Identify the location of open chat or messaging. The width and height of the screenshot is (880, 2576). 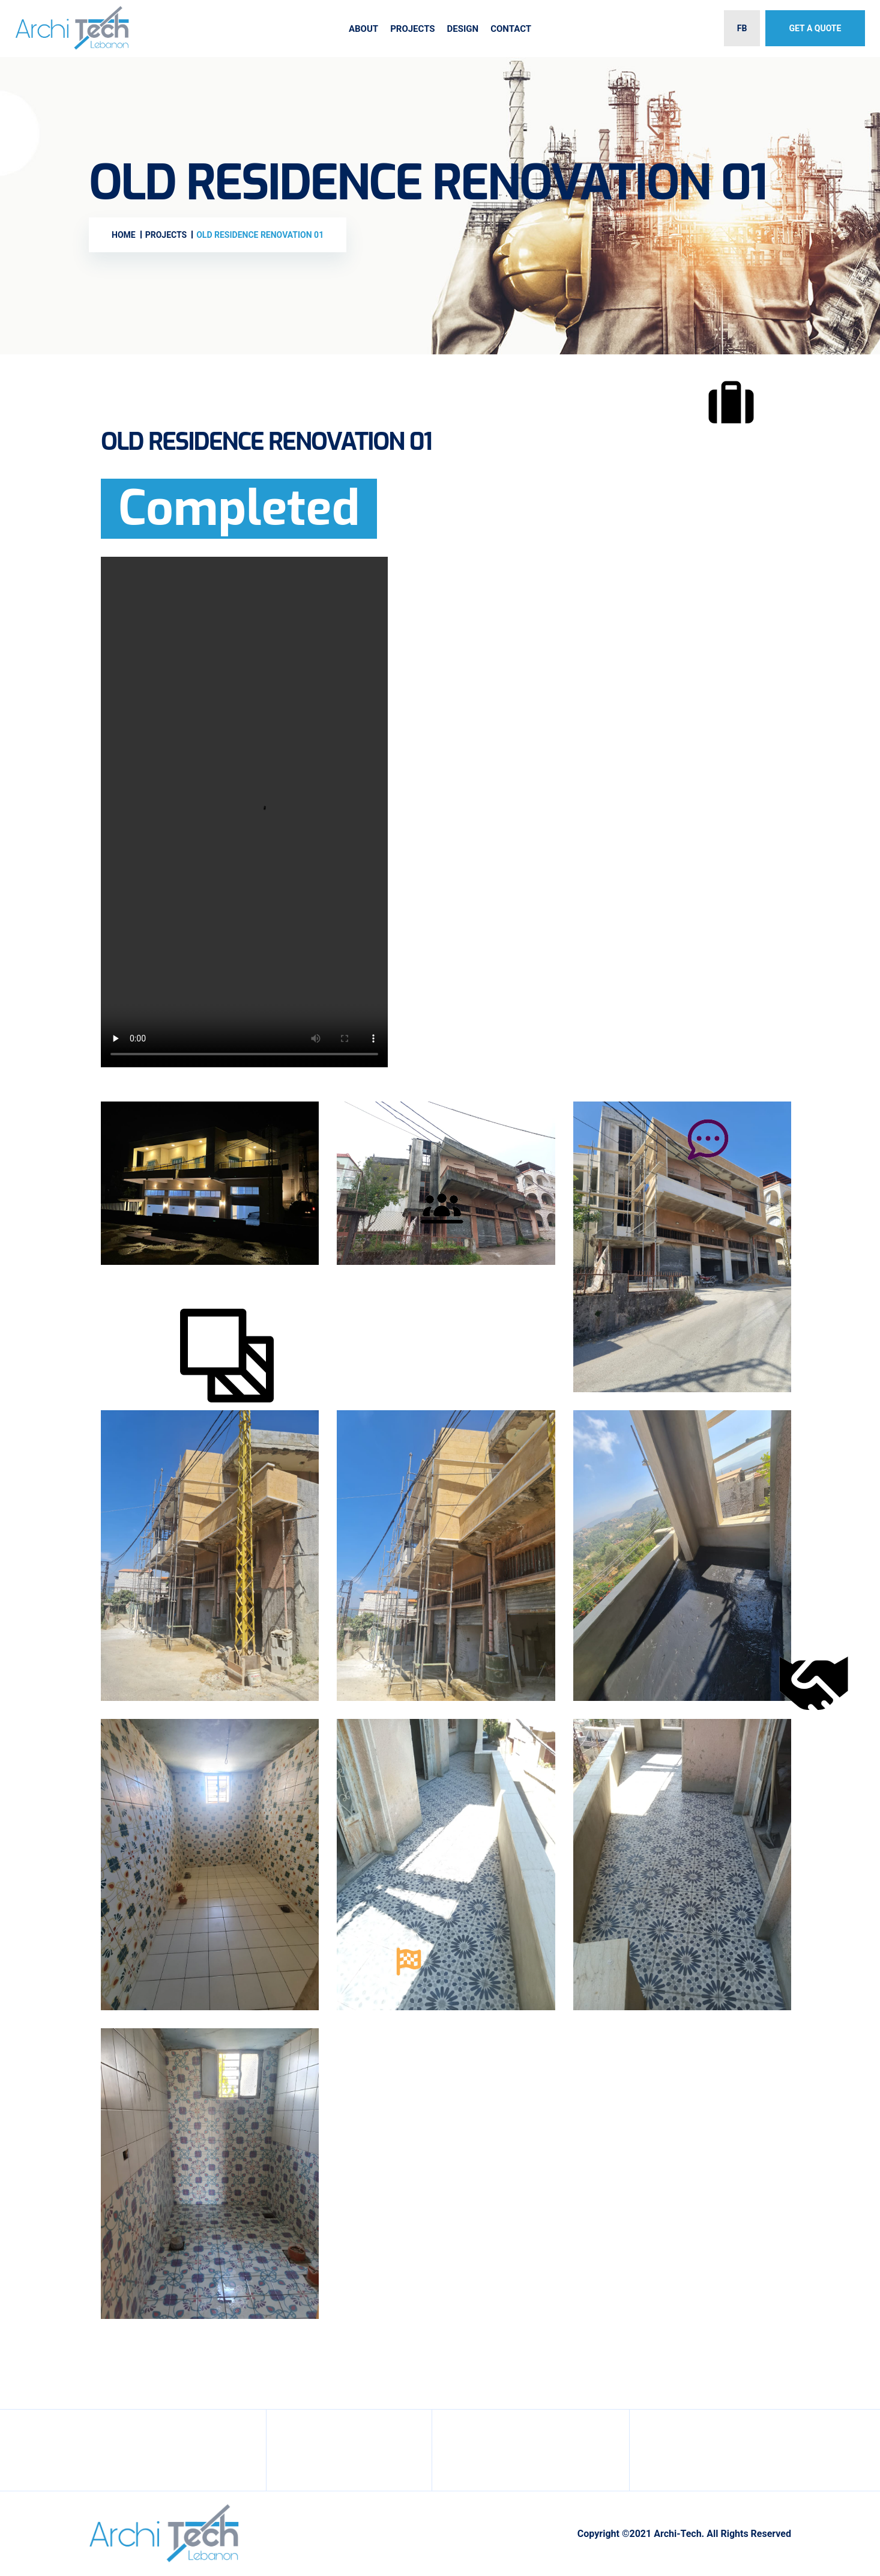
(708, 1139).